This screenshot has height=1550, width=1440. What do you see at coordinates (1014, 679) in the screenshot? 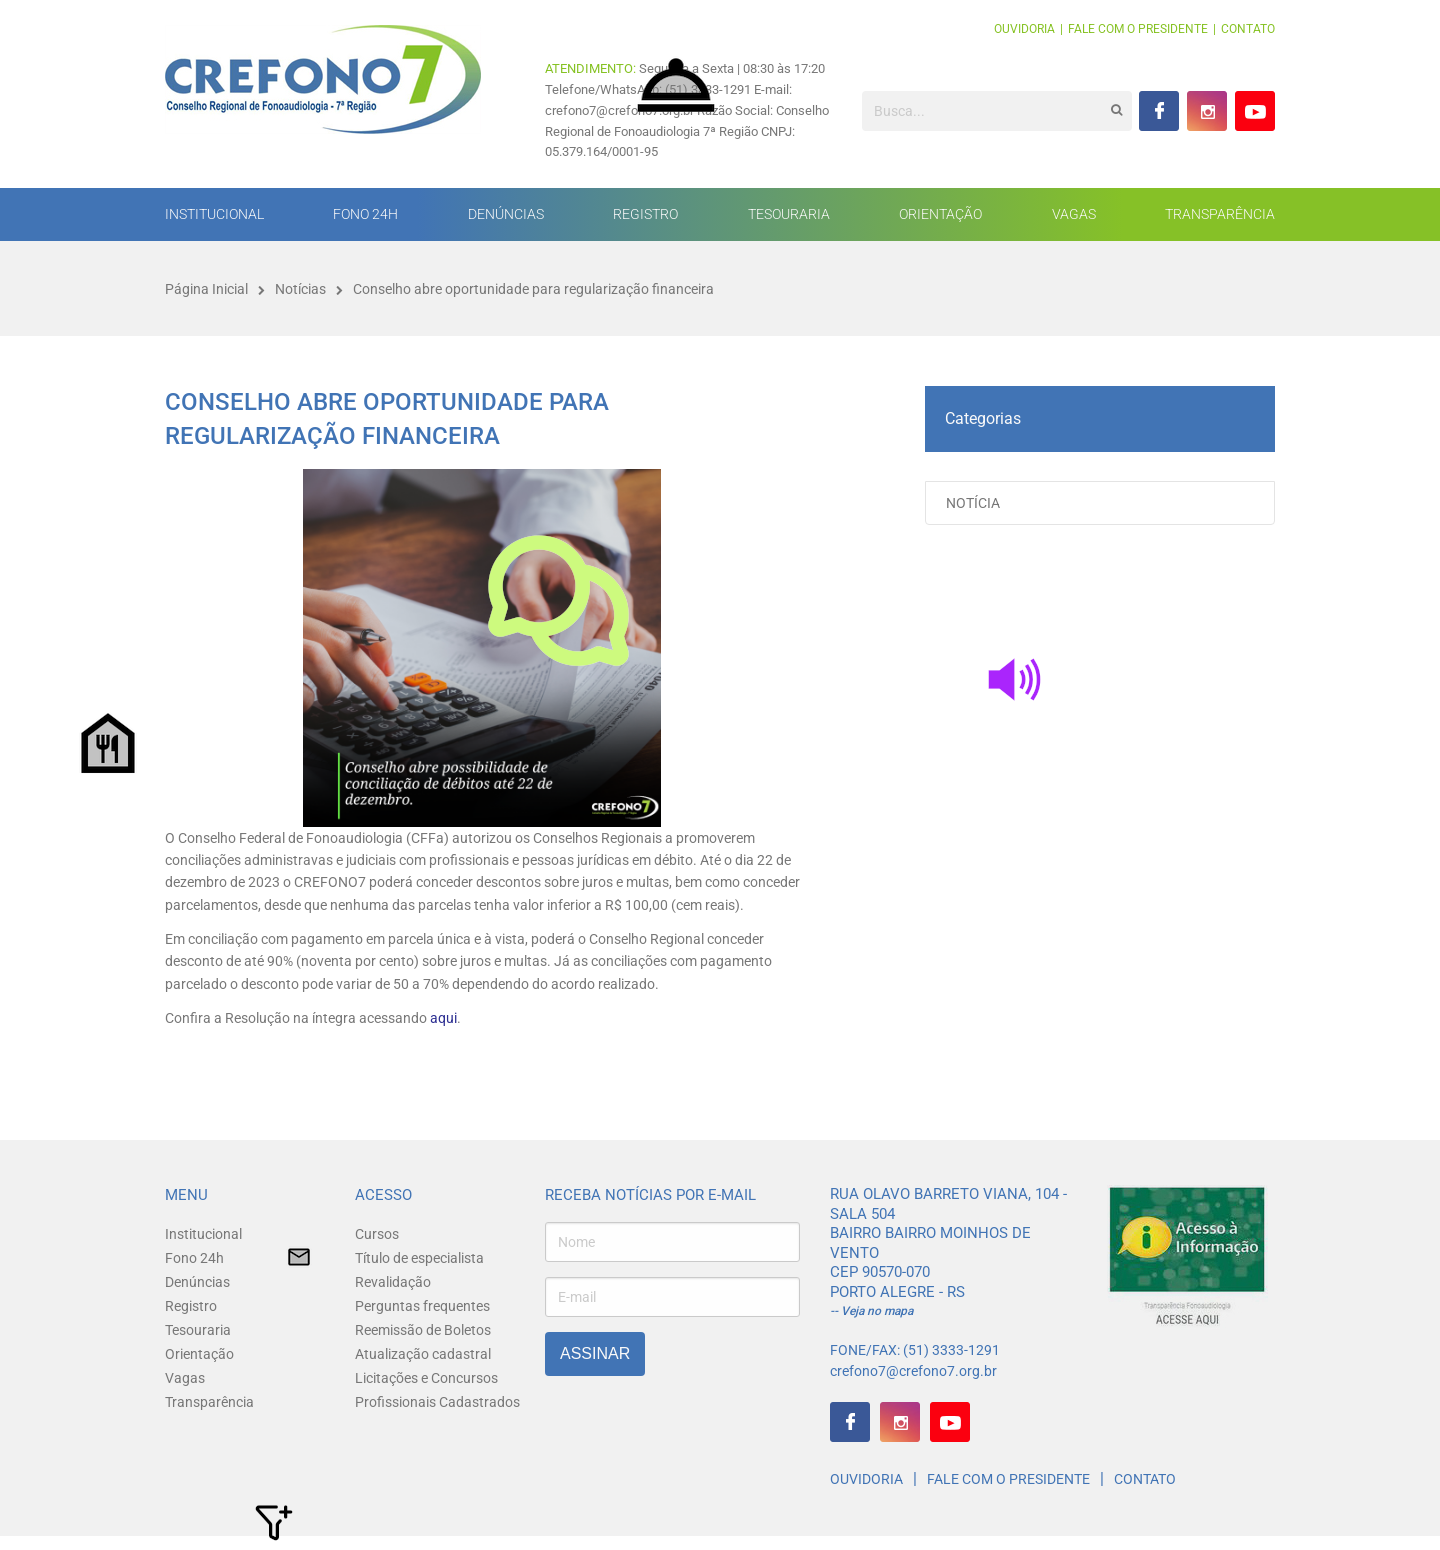
I see `volume is set to high or maximum` at bounding box center [1014, 679].